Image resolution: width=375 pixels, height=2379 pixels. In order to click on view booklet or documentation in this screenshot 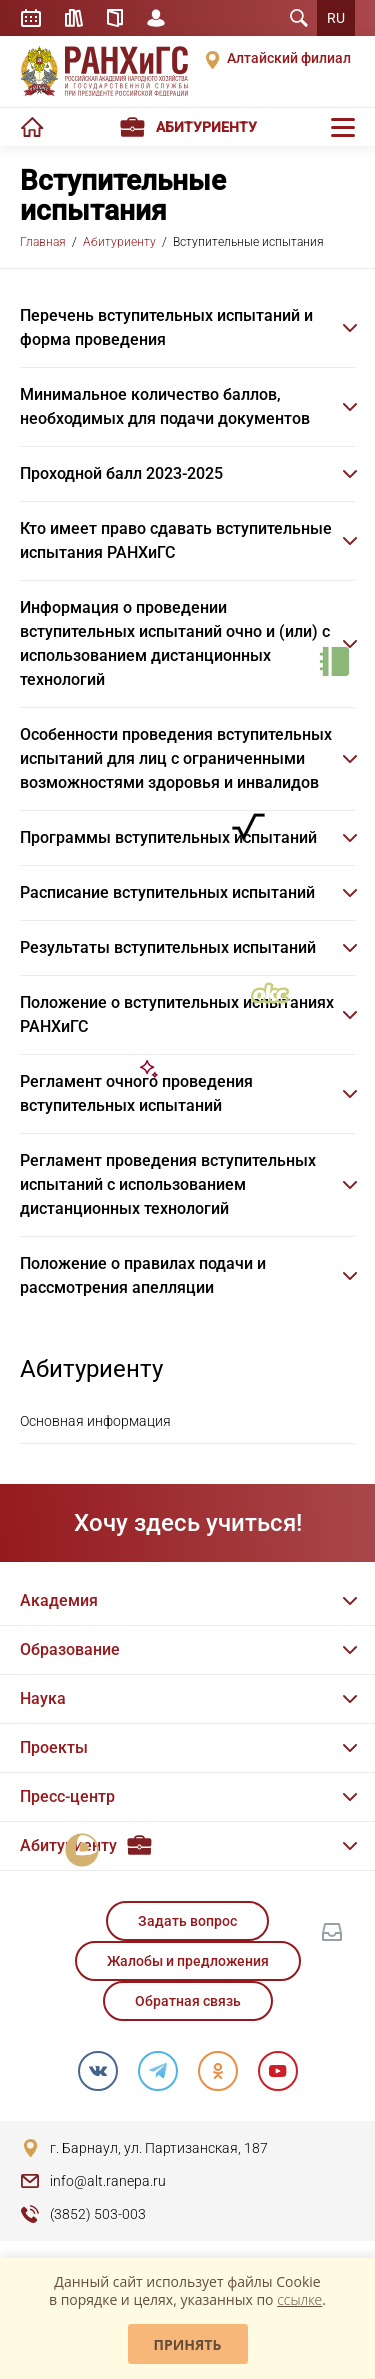, I will do `click(334, 661)`.